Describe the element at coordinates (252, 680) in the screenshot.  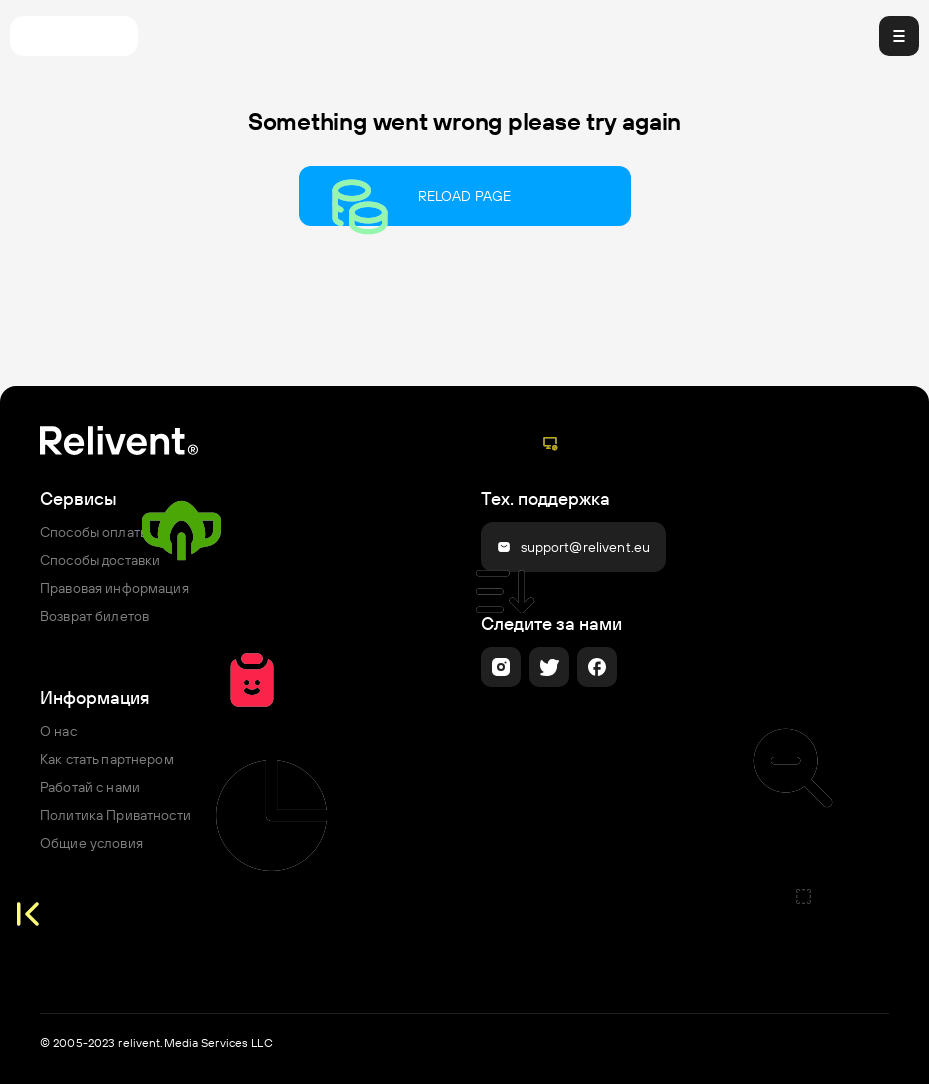
I see `view positive feedback or reviews` at that location.